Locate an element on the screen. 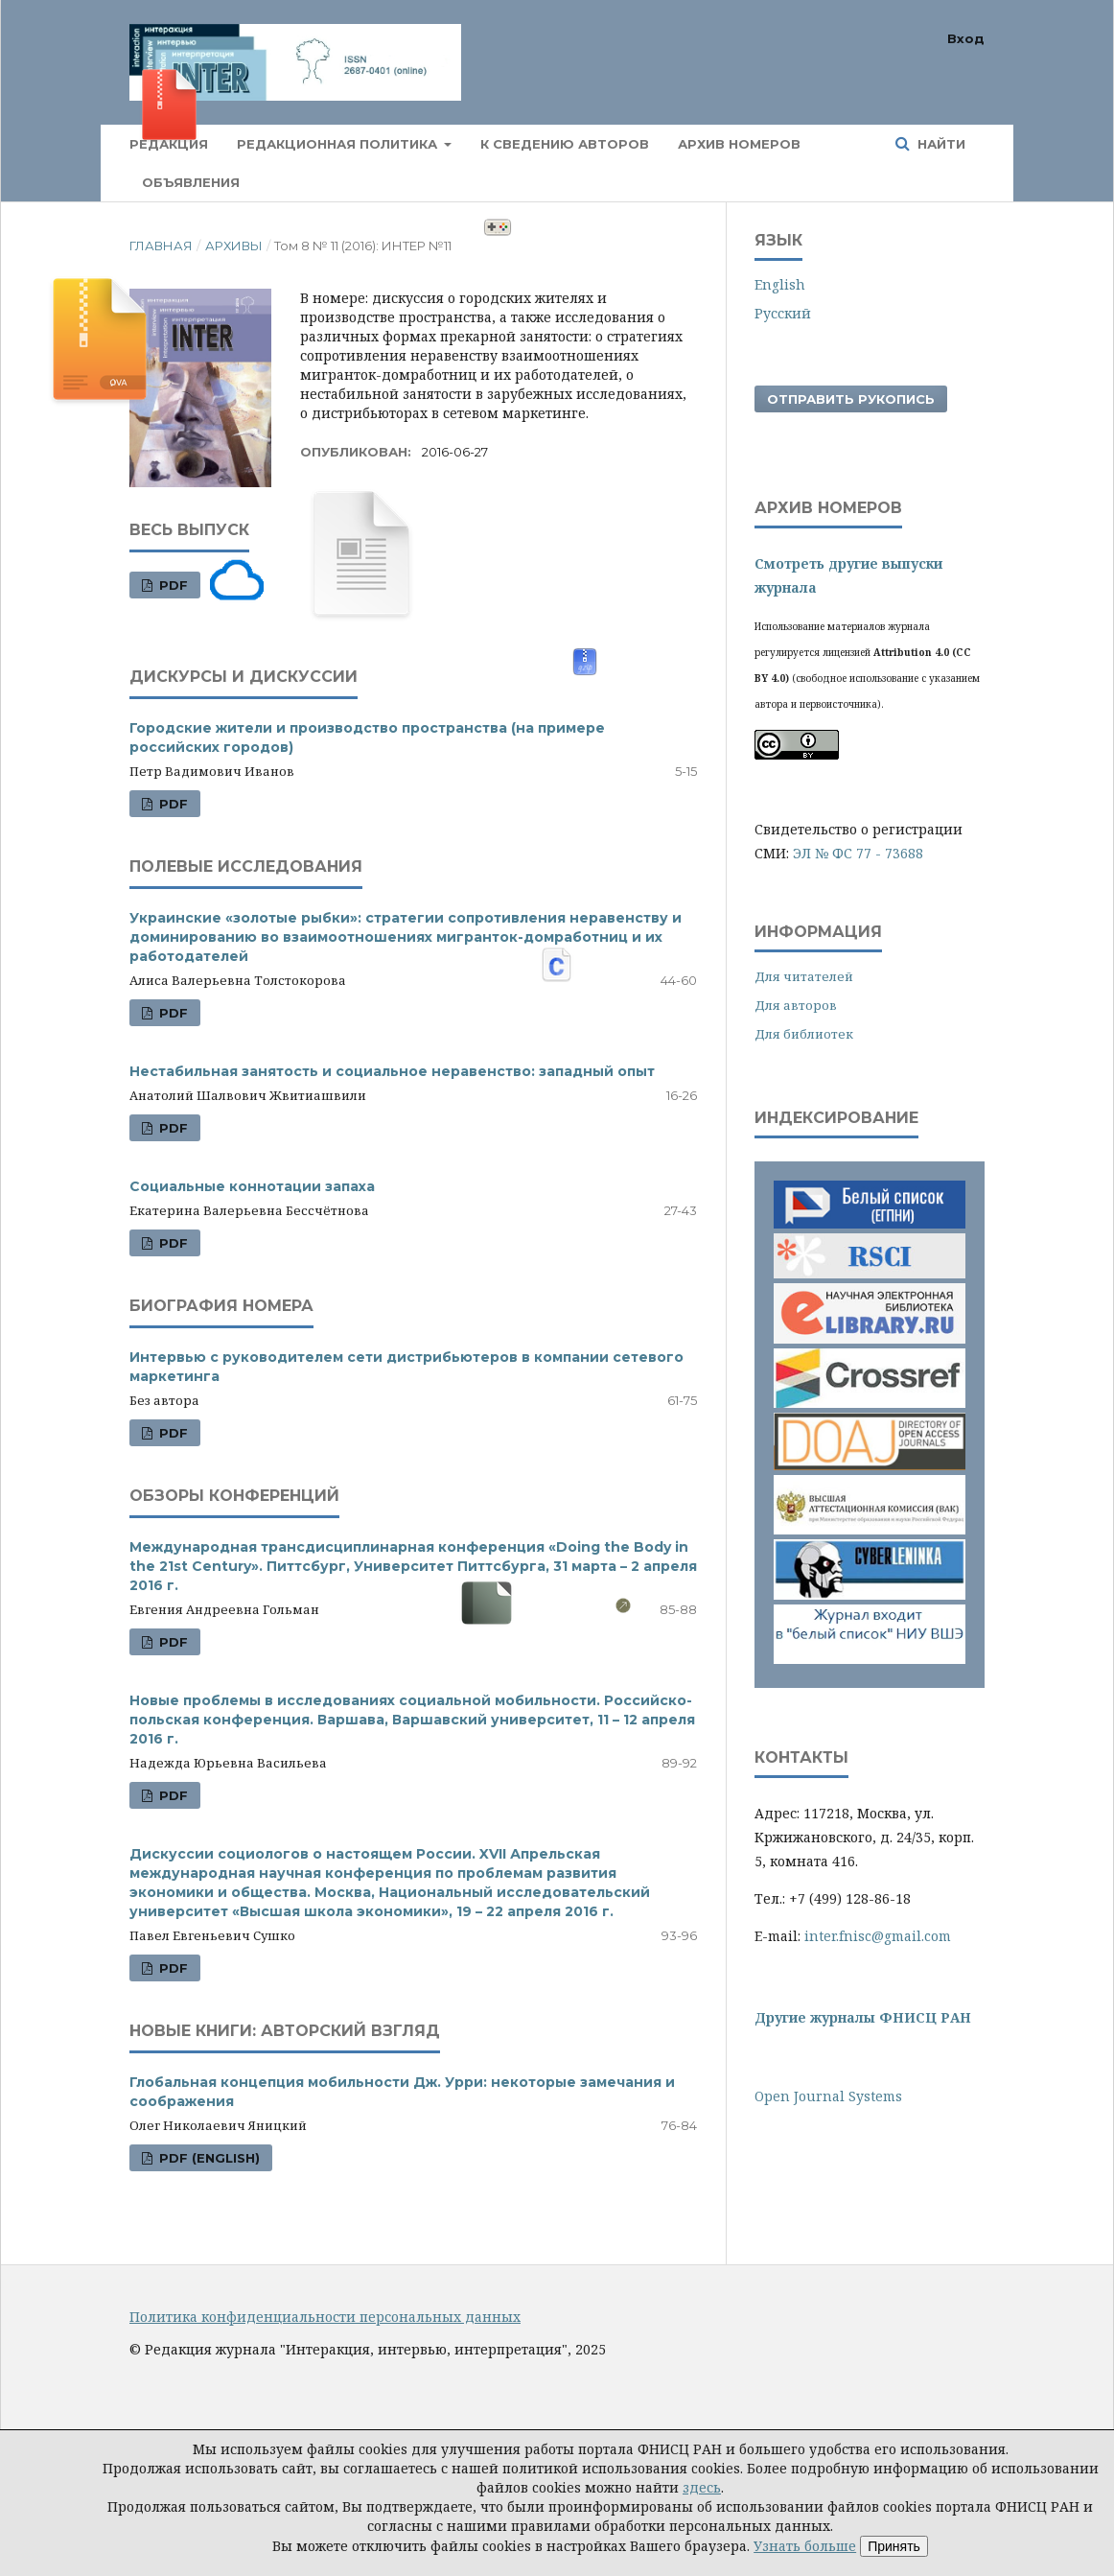  file synced to OneDrive cloud storage is located at coordinates (237, 582).